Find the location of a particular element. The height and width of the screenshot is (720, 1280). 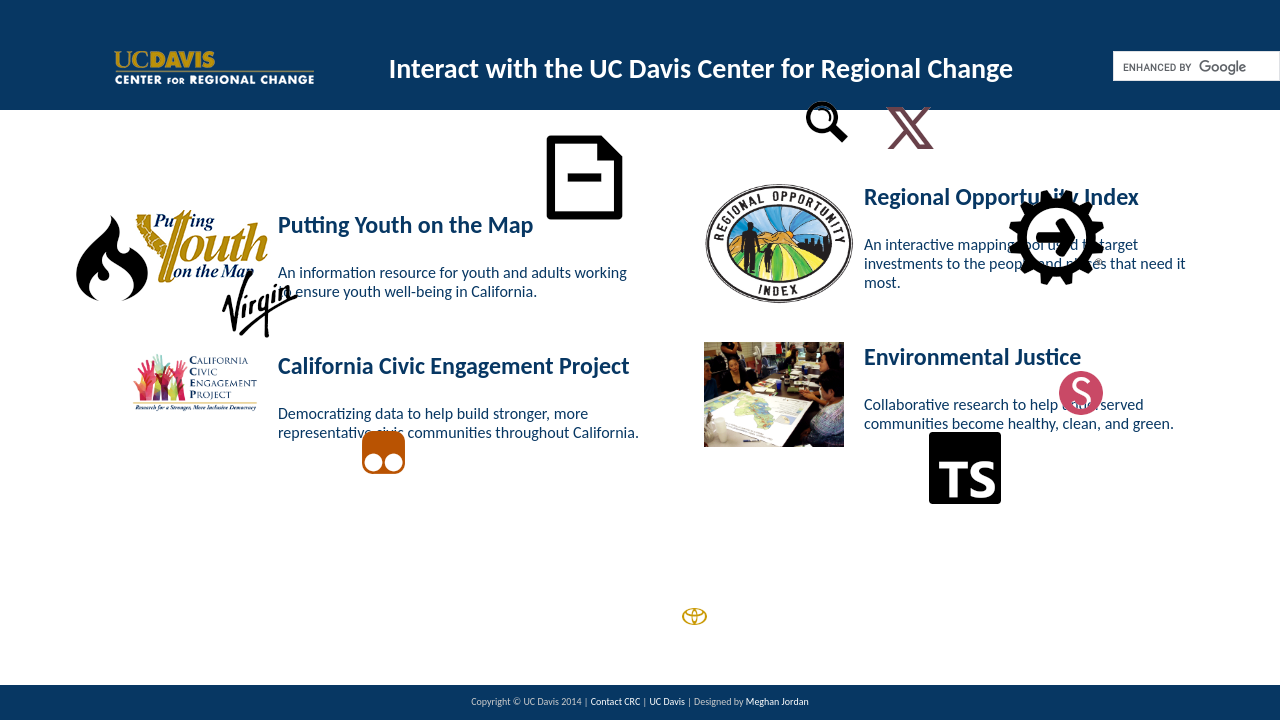

Toyota brand logo is located at coordinates (694, 616).